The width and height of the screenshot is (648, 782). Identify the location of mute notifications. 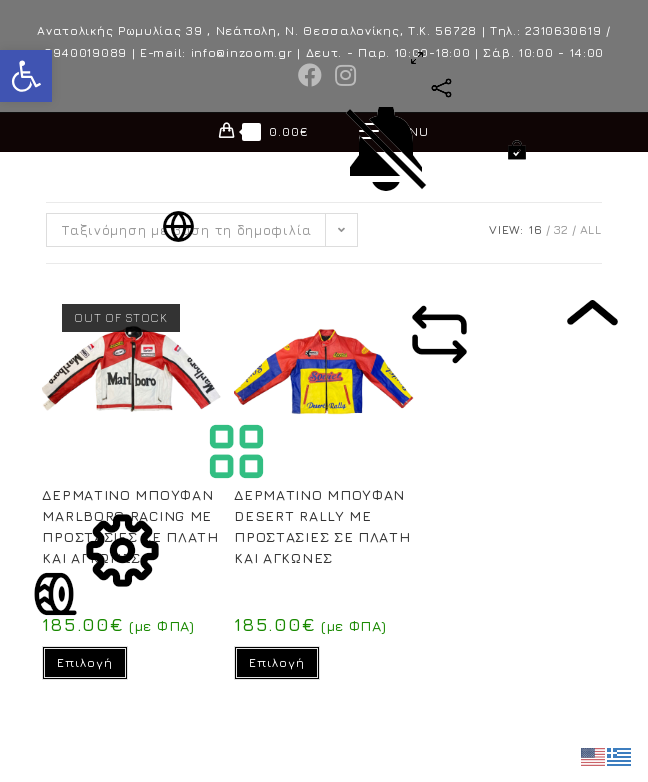
(386, 149).